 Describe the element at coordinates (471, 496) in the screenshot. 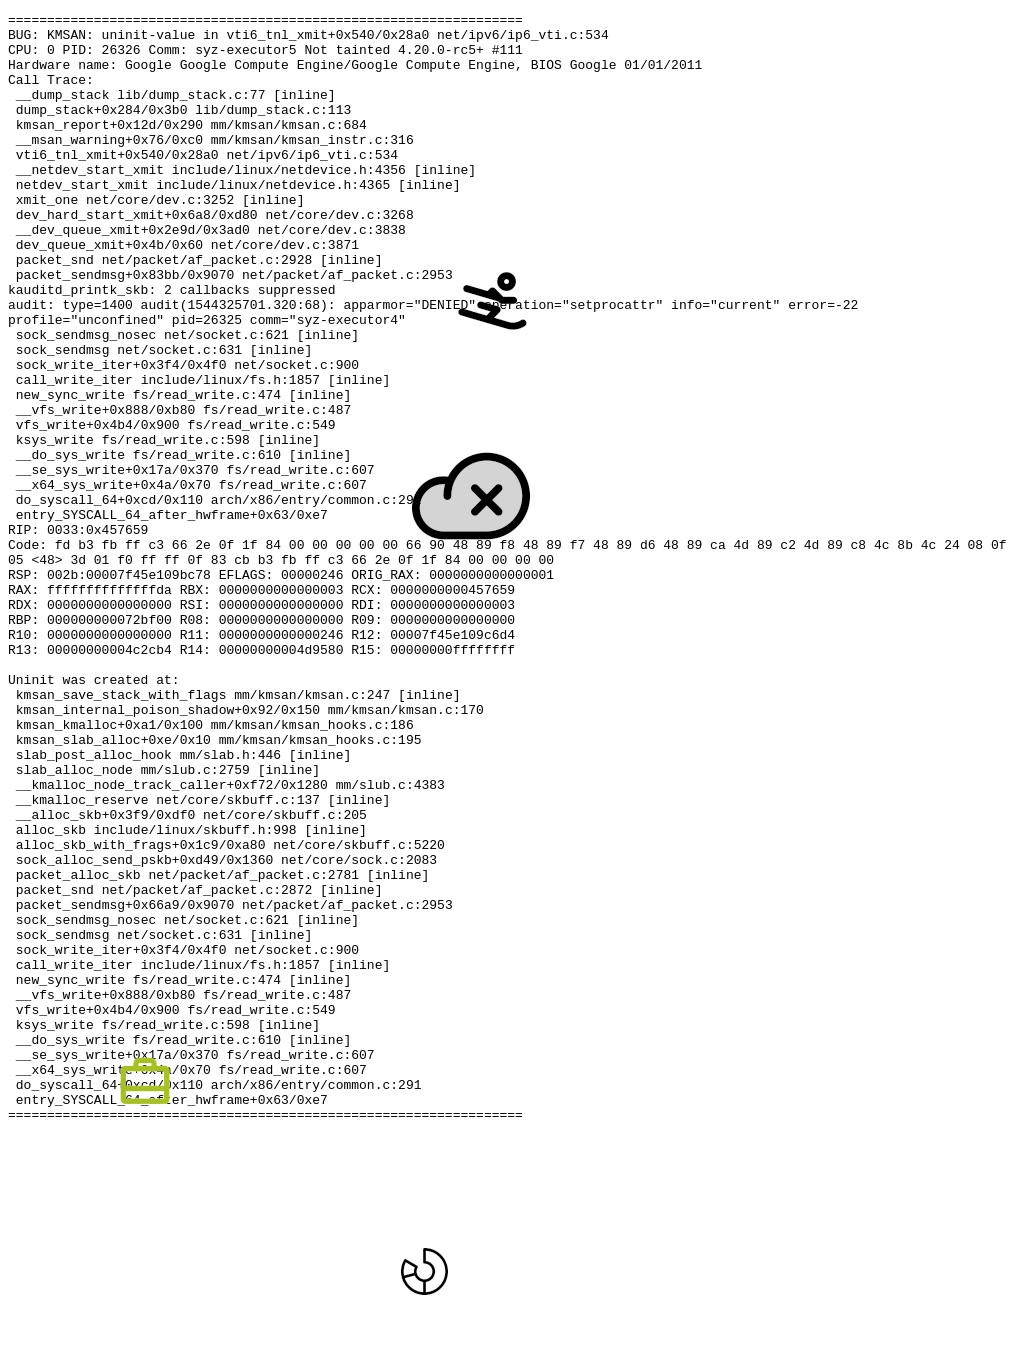

I see `disconnect from cloud storage` at that location.